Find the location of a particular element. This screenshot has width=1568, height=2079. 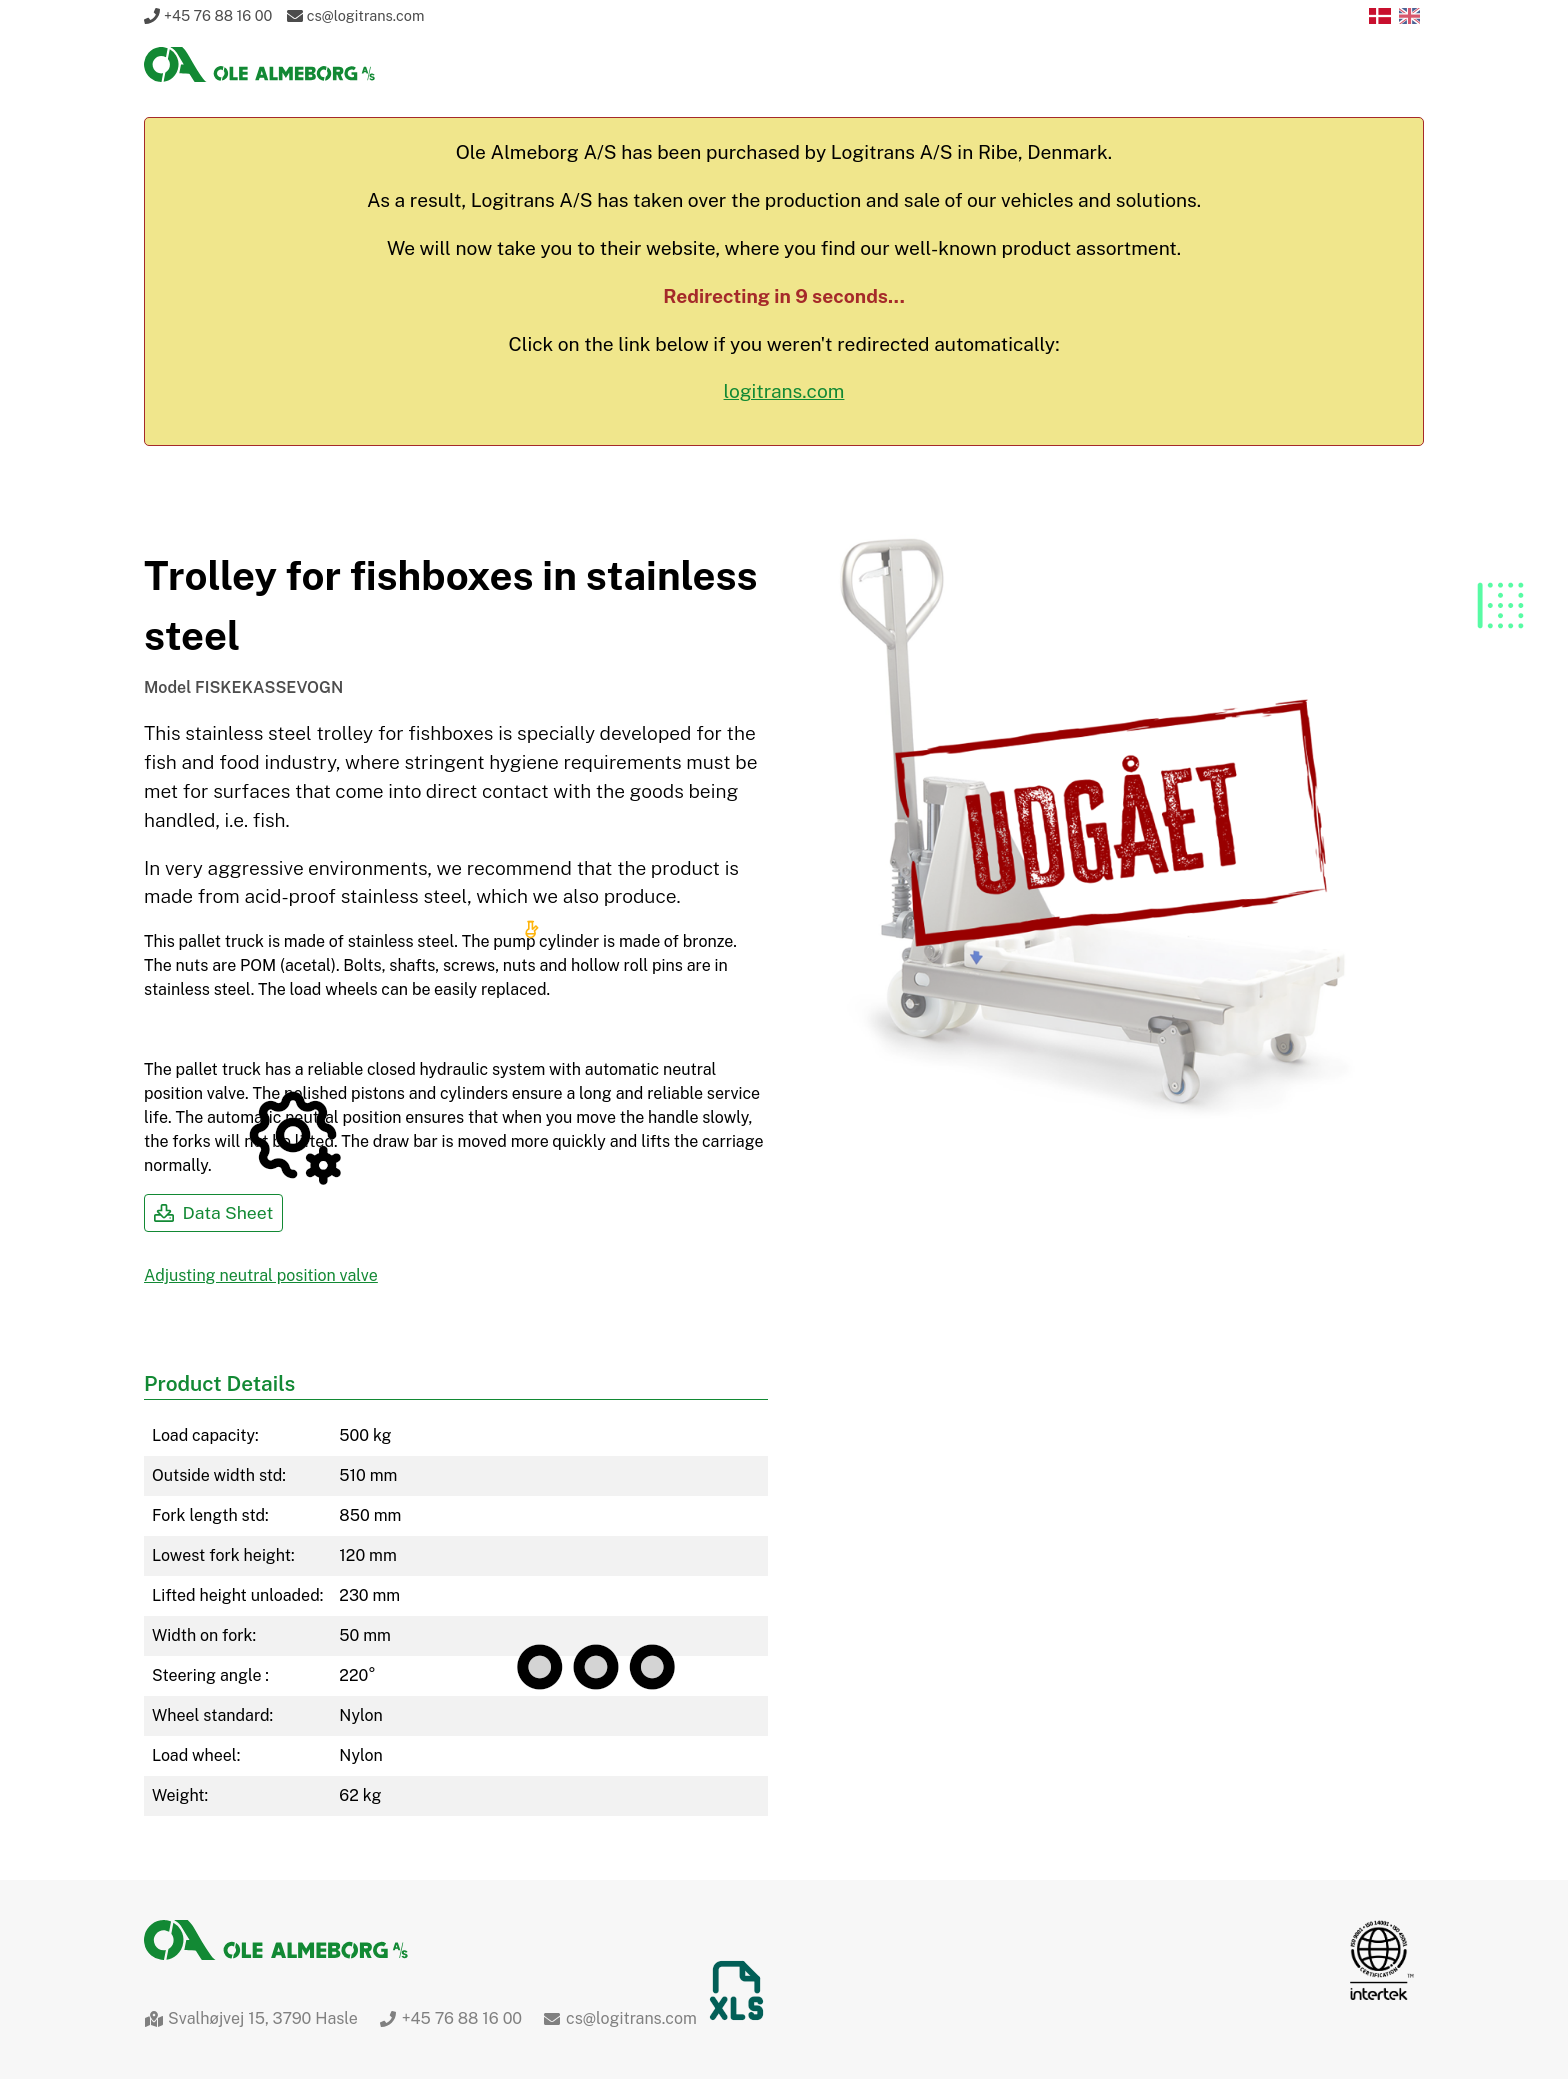

access settings or preferences is located at coordinates (293, 1135).